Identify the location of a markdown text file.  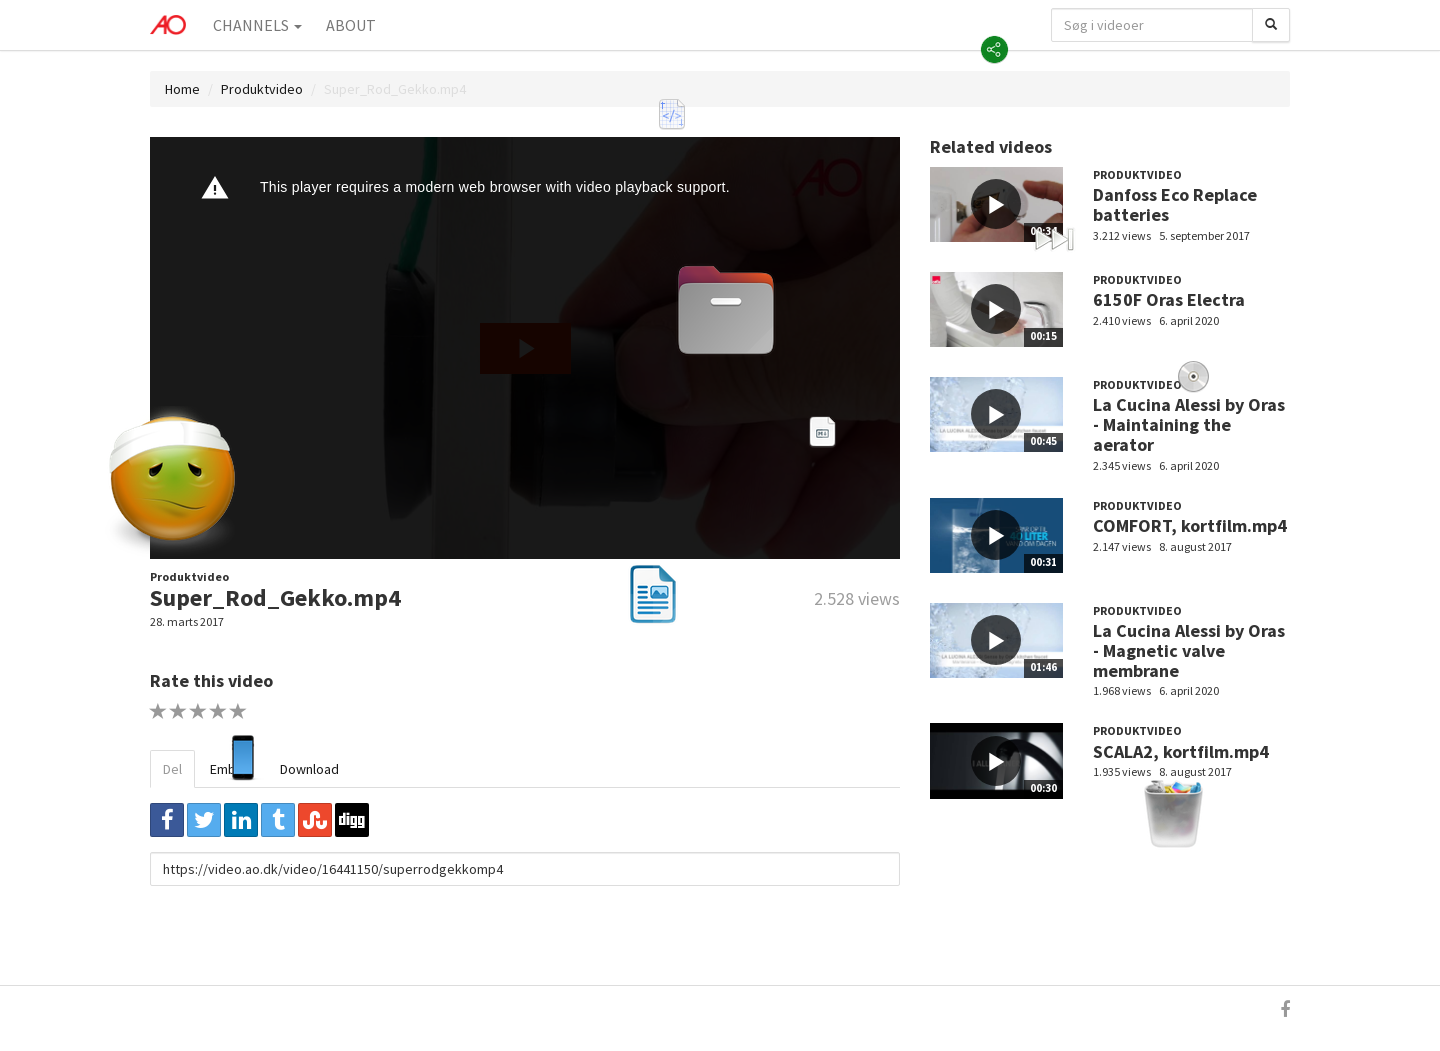
(822, 431).